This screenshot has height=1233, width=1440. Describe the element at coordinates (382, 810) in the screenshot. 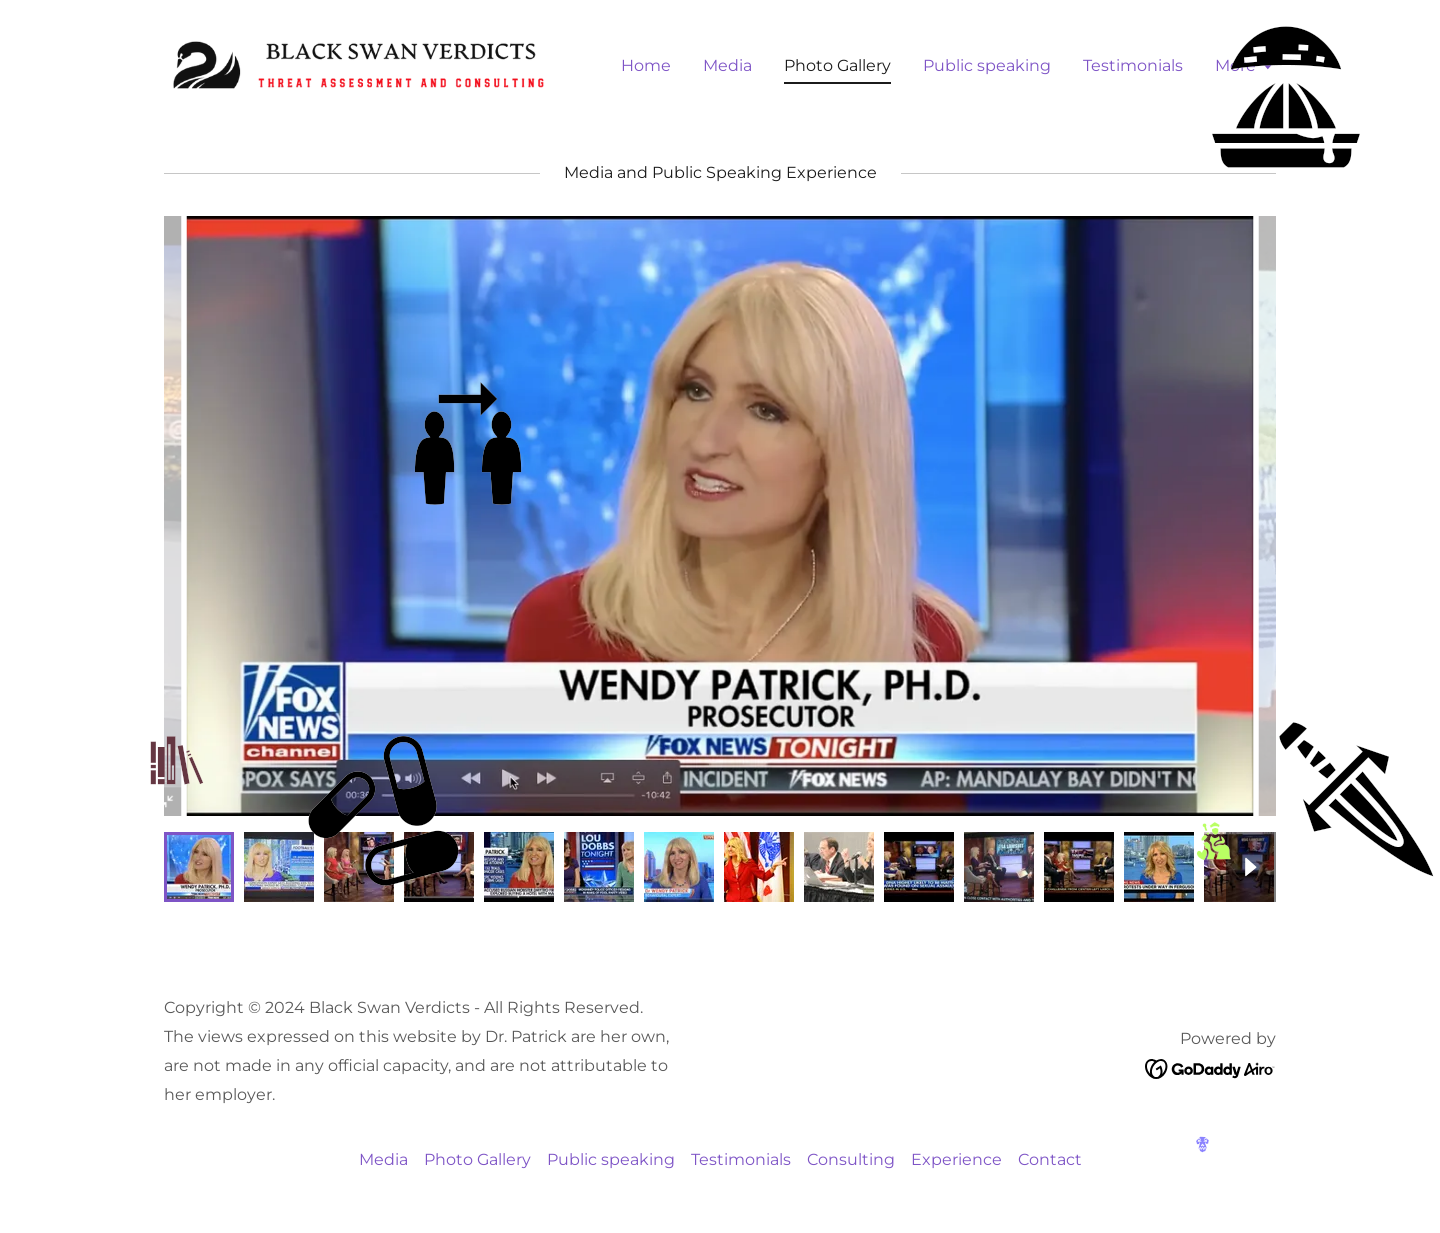

I see `indicates medication or pharmaceutical content` at that location.